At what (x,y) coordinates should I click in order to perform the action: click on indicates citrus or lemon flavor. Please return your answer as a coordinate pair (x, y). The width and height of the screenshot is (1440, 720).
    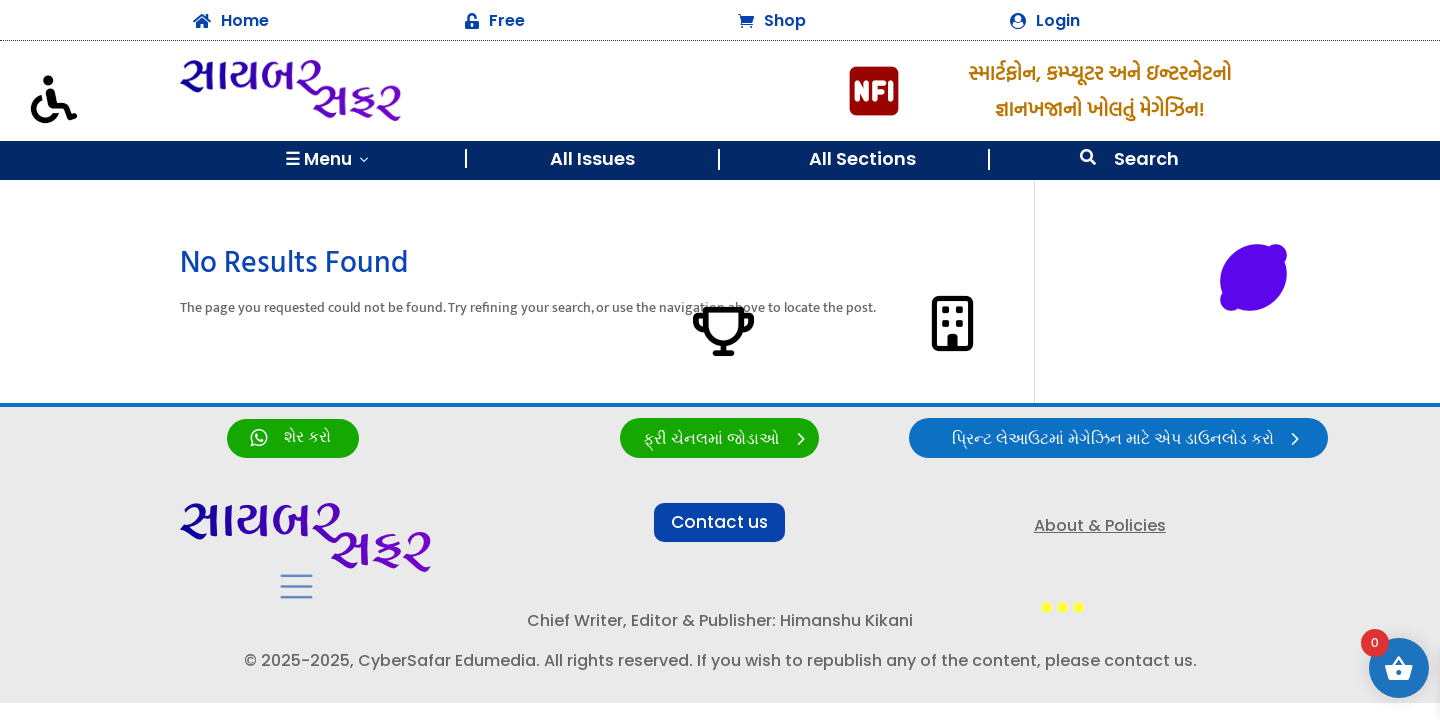
    Looking at the image, I should click on (1253, 277).